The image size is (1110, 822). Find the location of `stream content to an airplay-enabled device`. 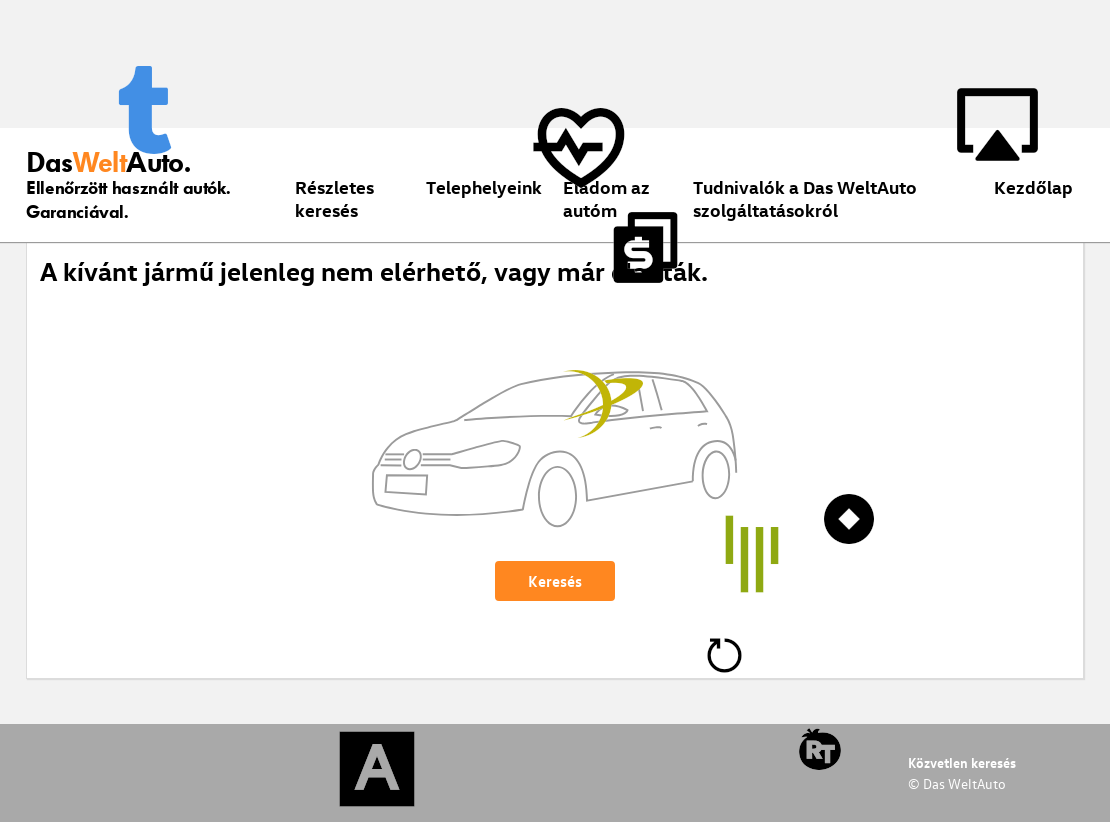

stream content to an airplay-enabled device is located at coordinates (997, 124).